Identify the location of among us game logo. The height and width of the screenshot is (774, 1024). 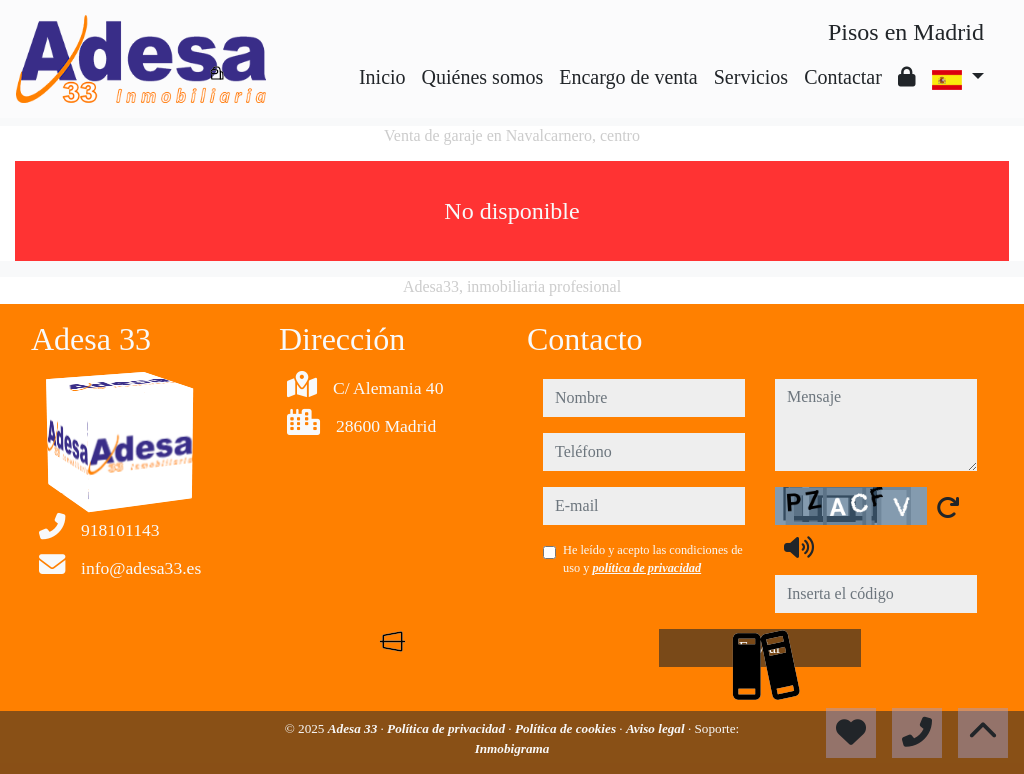
(217, 73).